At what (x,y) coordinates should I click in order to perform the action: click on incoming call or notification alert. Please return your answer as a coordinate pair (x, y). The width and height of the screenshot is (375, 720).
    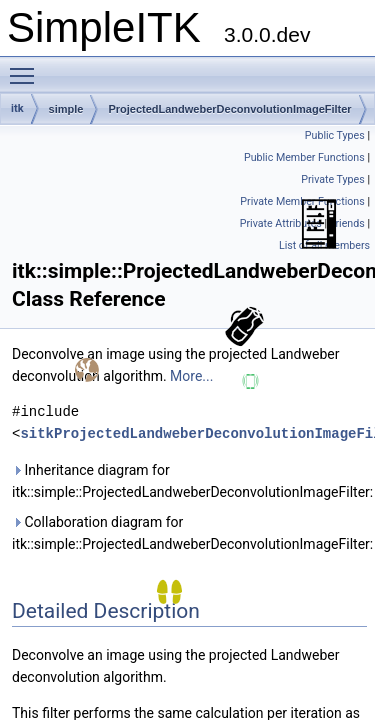
    Looking at the image, I should click on (250, 381).